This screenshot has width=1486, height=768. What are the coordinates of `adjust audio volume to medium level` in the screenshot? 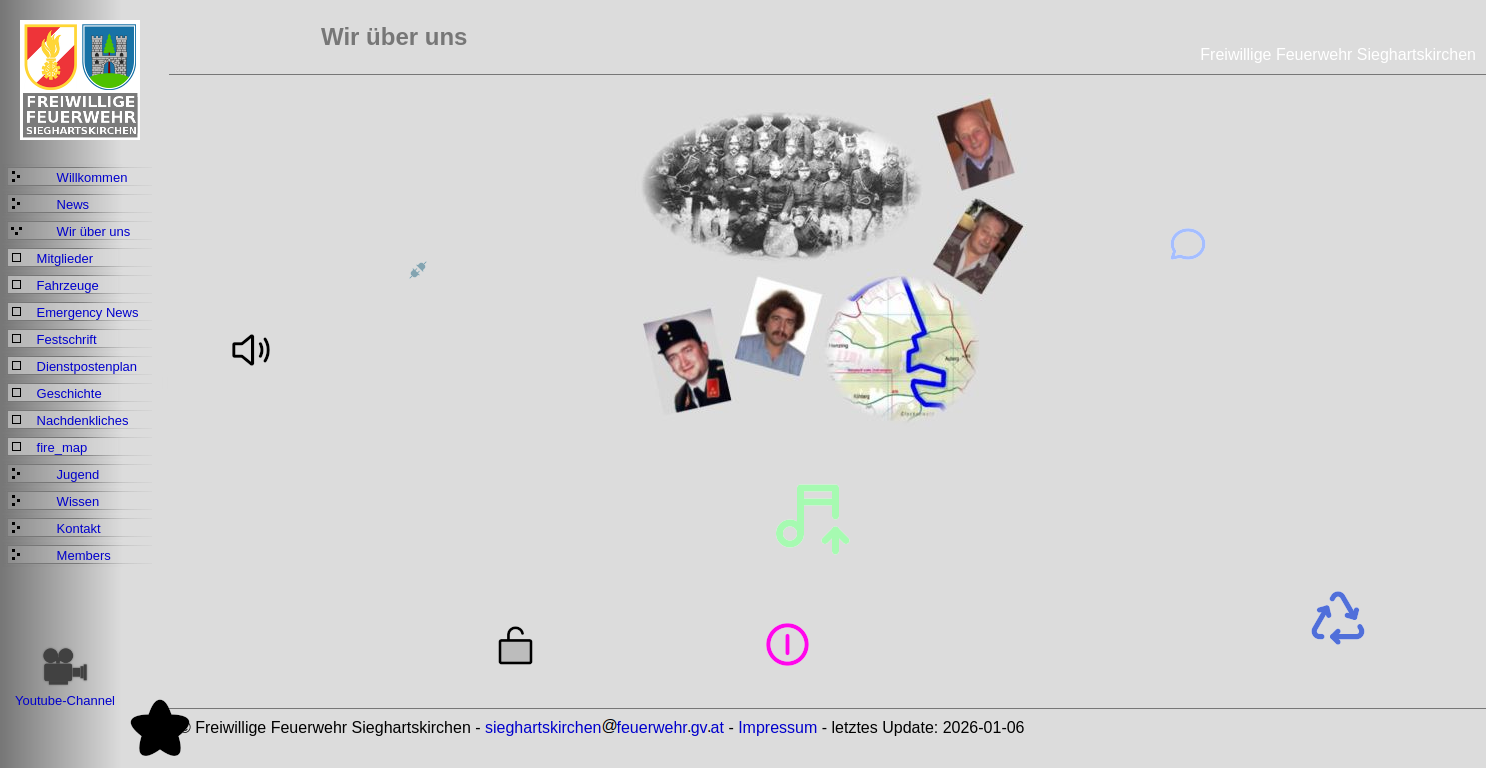 It's located at (251, 350).